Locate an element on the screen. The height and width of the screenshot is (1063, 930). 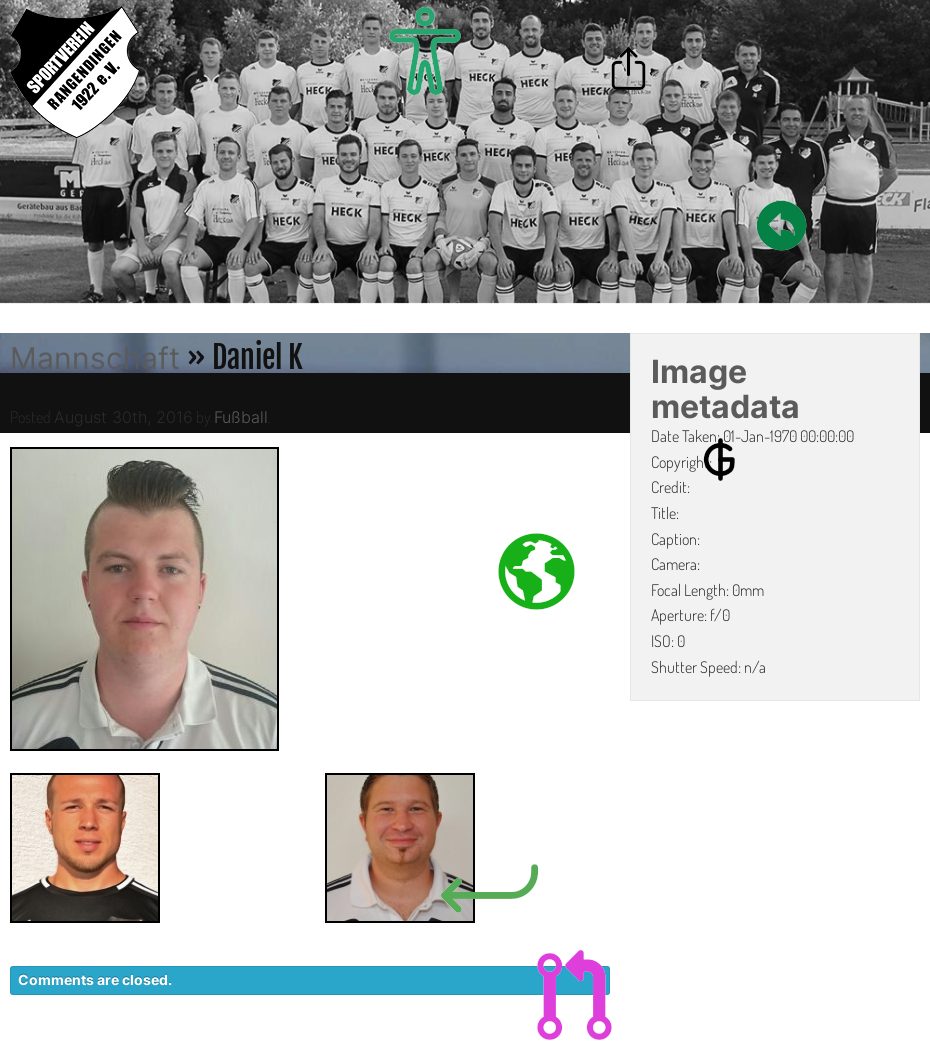
access accessibility settings is located at coordinates (425, 51).